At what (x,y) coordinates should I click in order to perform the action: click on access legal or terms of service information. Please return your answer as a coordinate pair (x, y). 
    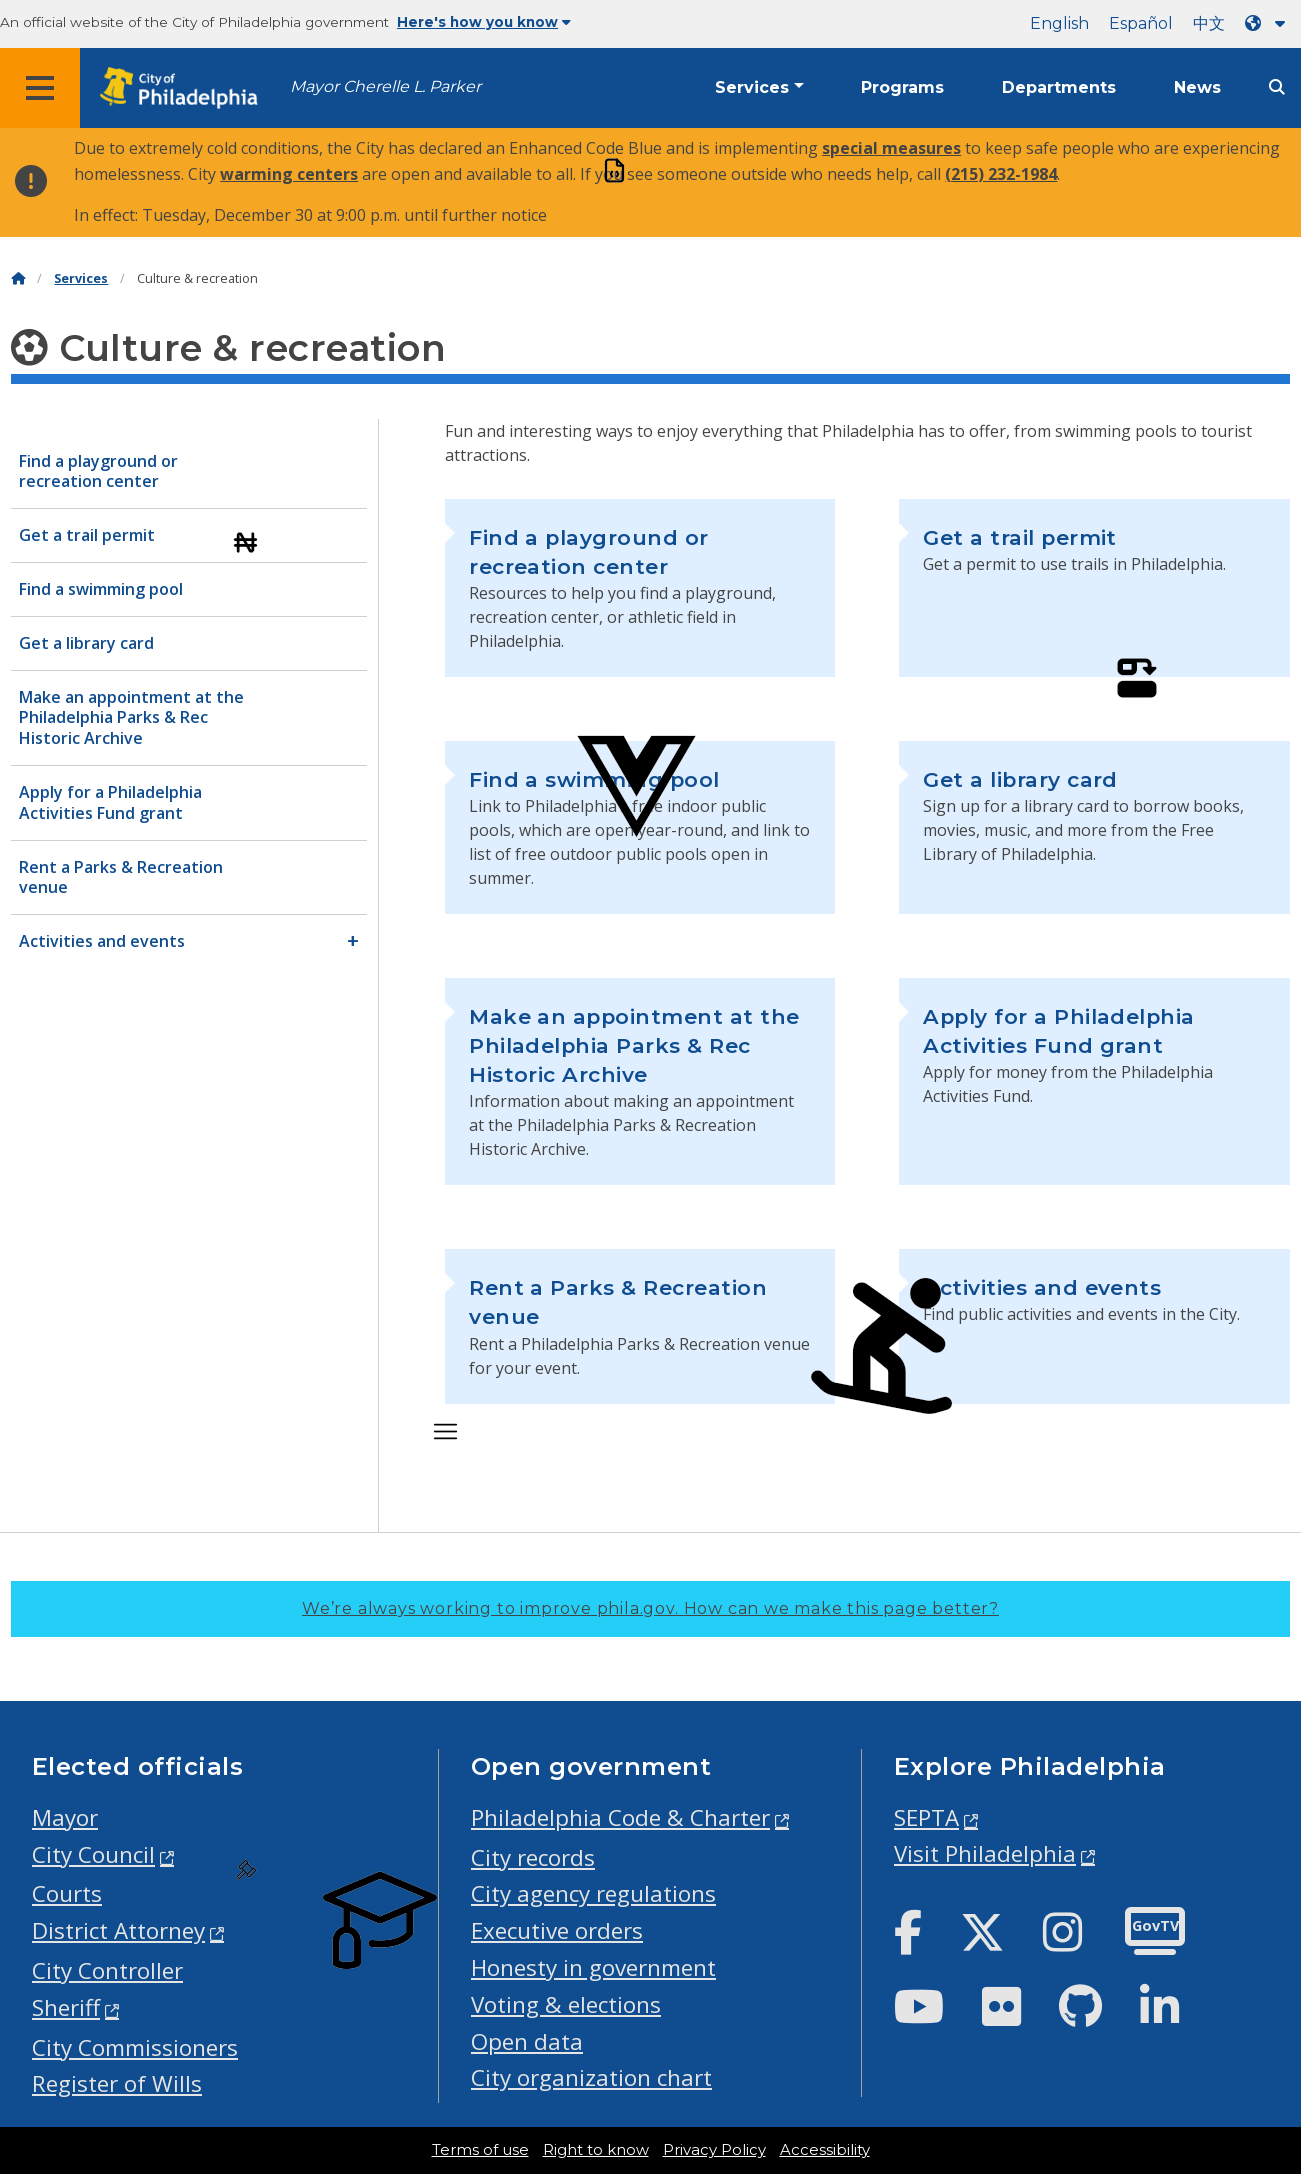
    Looking at the image, I should click on (245, 1870).